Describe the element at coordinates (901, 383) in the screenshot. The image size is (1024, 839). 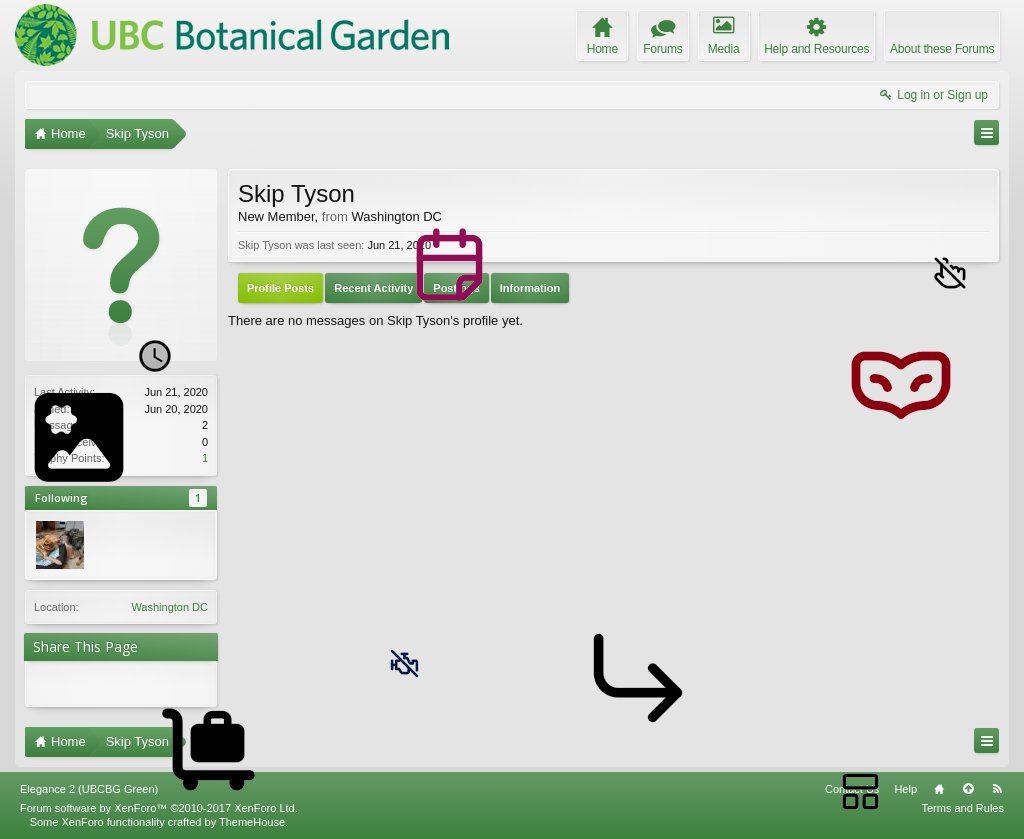
I see `enable incognito or private browsing mode` at that location.